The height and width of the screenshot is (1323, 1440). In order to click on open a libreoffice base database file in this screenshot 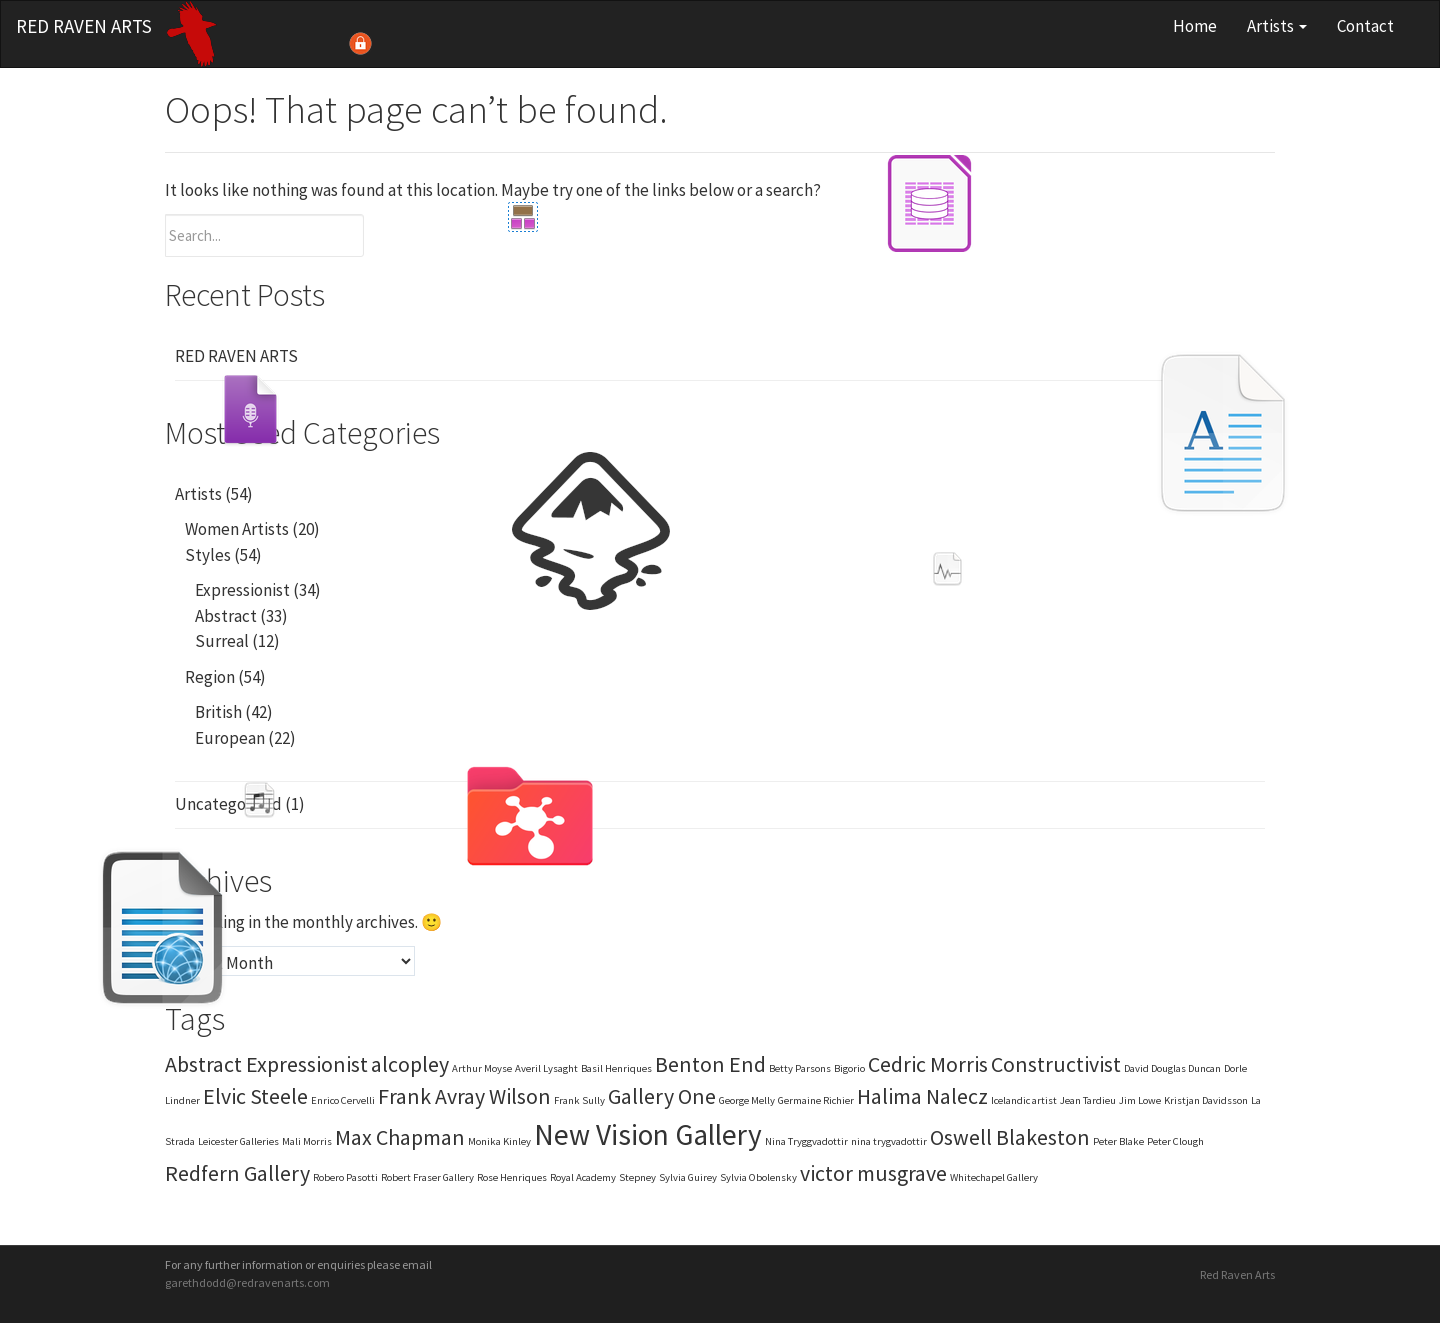, I will do `click(929, 203)`.